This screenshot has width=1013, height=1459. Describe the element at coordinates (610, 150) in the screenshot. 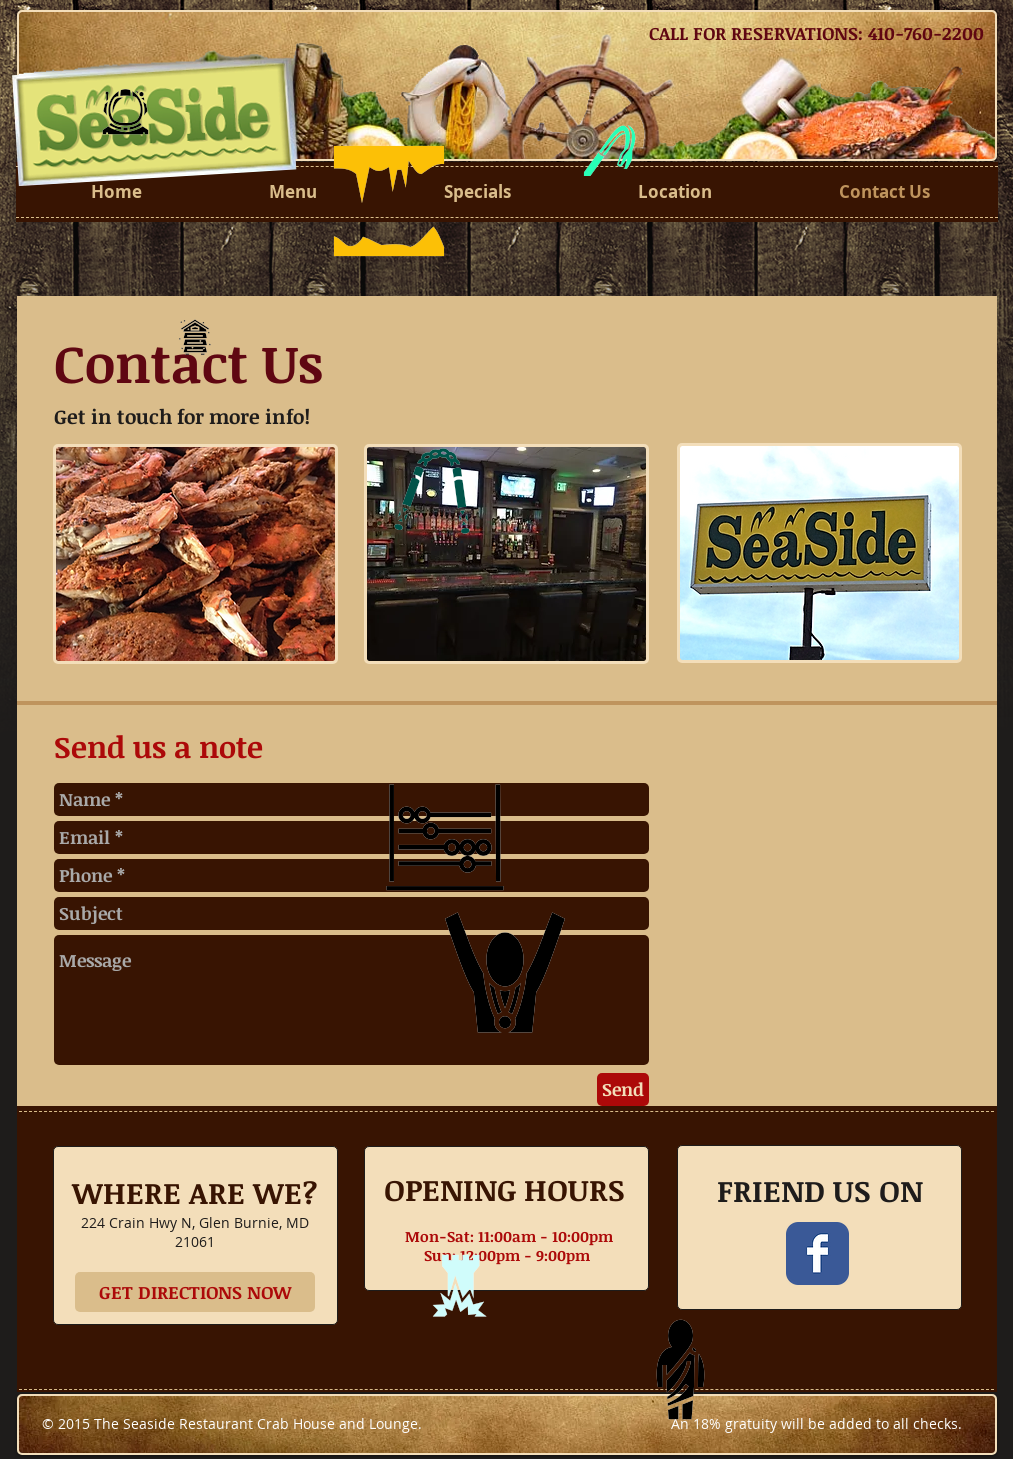

I see `crowbar tool item in a game inventory` at that location.